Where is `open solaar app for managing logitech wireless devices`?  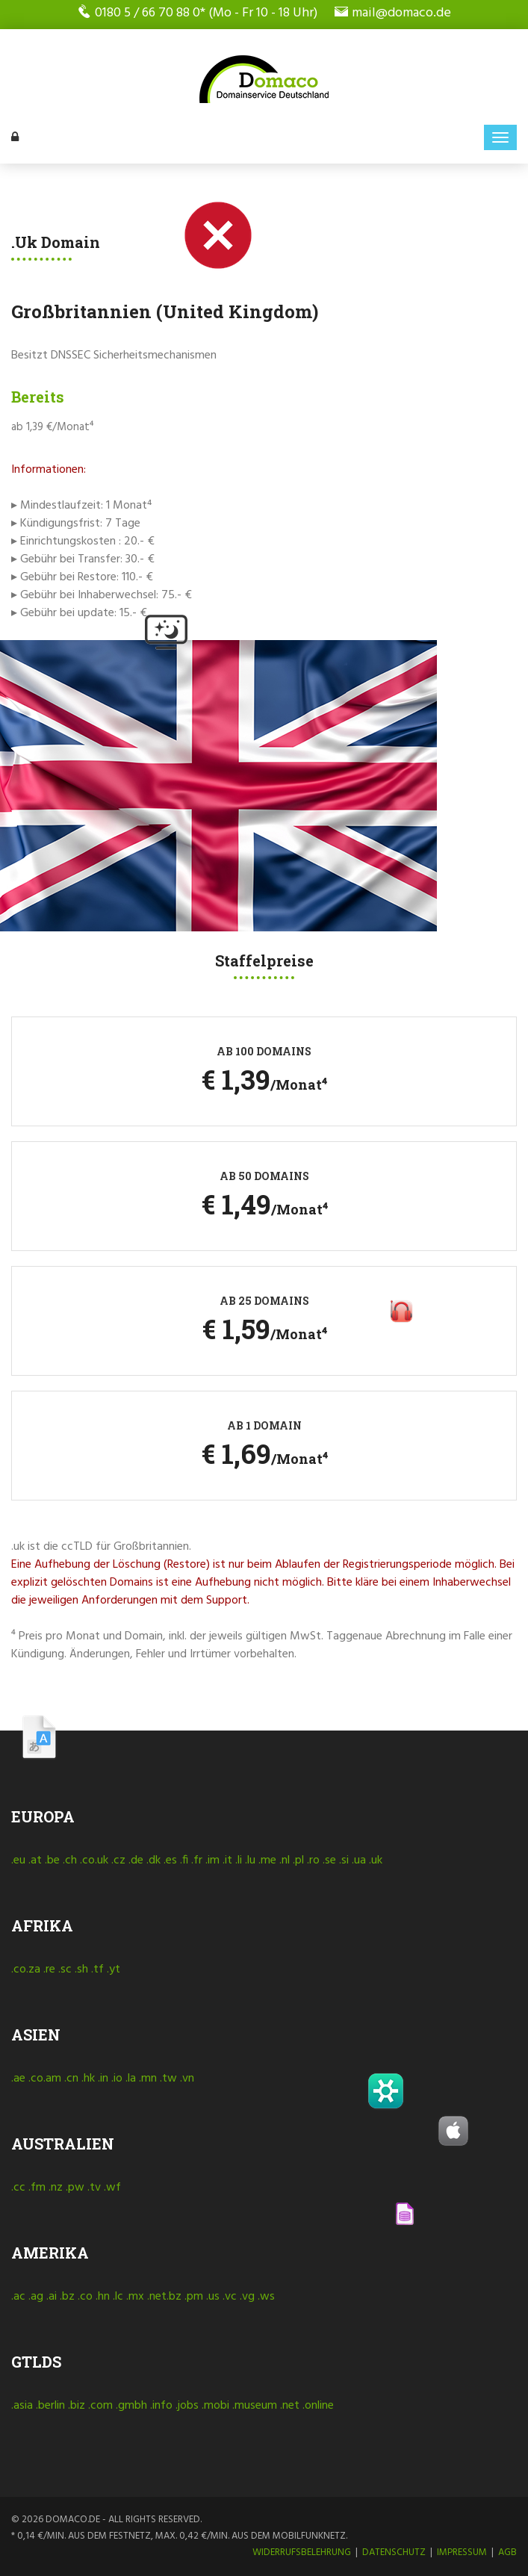 open solaar app for managing logitech wireless devices is located at coordinates (385, 2091).